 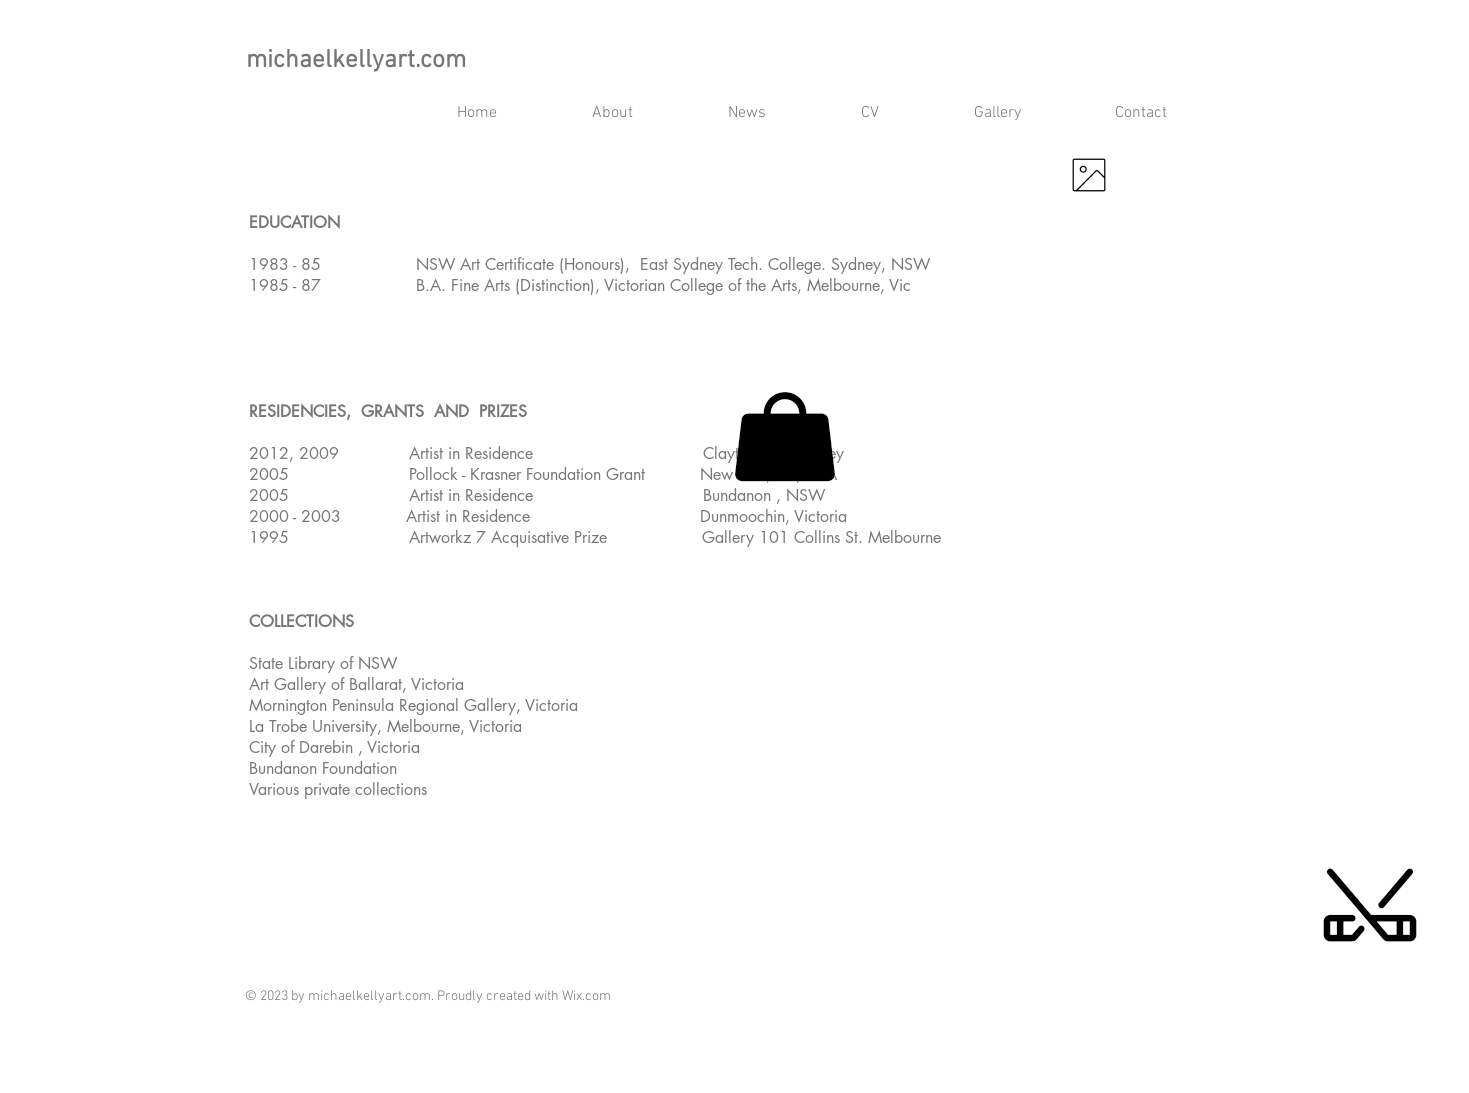 I want to click on view or open an image, so click(x=1089, y=175).